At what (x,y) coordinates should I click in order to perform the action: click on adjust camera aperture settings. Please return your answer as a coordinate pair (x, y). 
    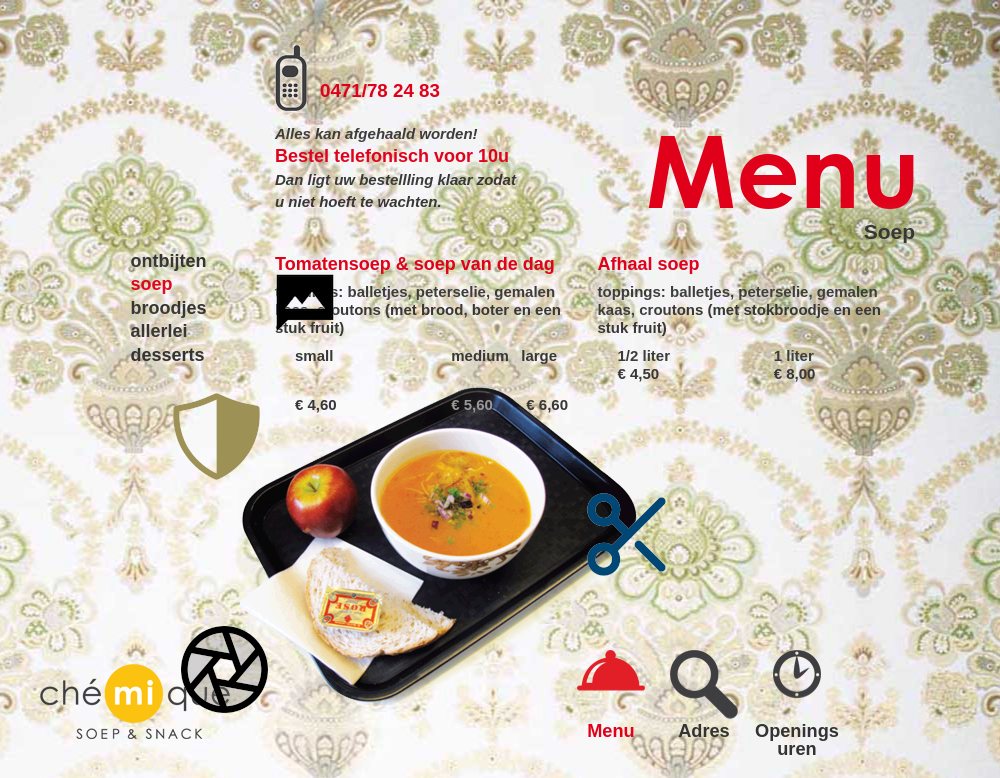
    Looking at the image, I should click on (224, 669).